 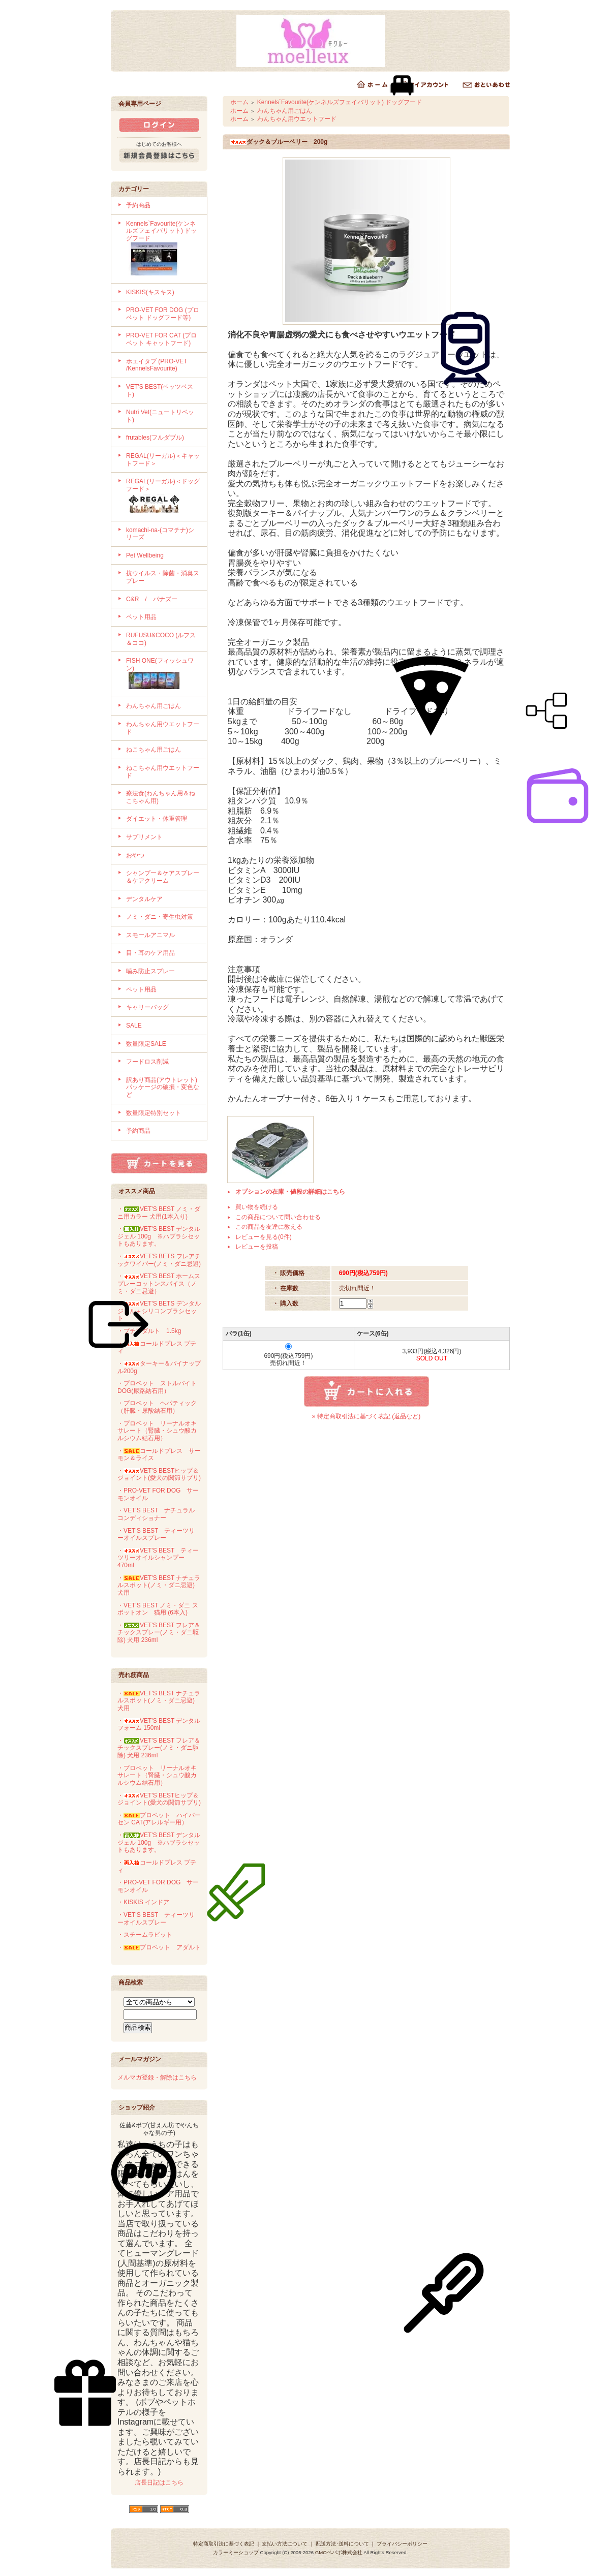 What do you see at coordinates (237, 1891) in the screenshot?
I see `access combat or battle features` at bounding box center [237, 1891].